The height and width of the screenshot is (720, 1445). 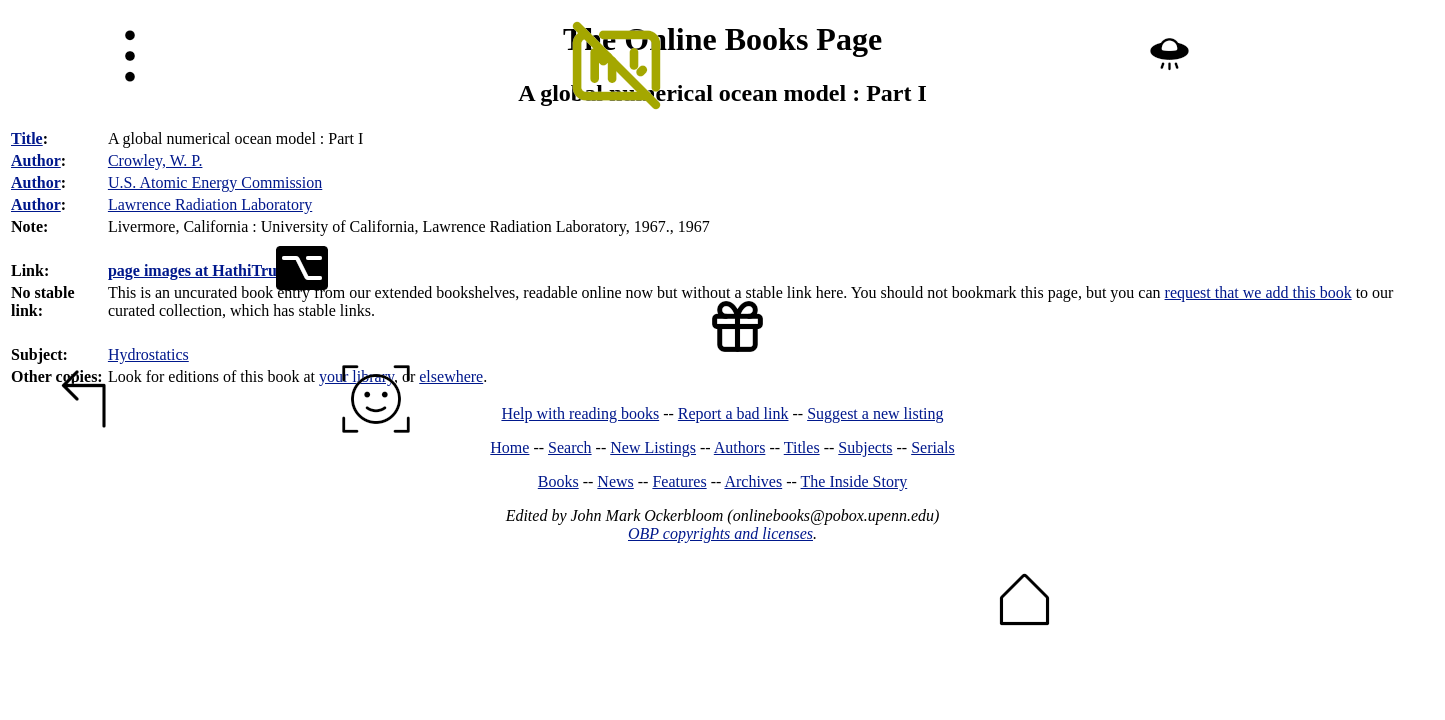 What do you see at coordinates (302, 268) in the screenshot?
I see `keyboard option/alt key symbol` at bounding box center [302, 268].